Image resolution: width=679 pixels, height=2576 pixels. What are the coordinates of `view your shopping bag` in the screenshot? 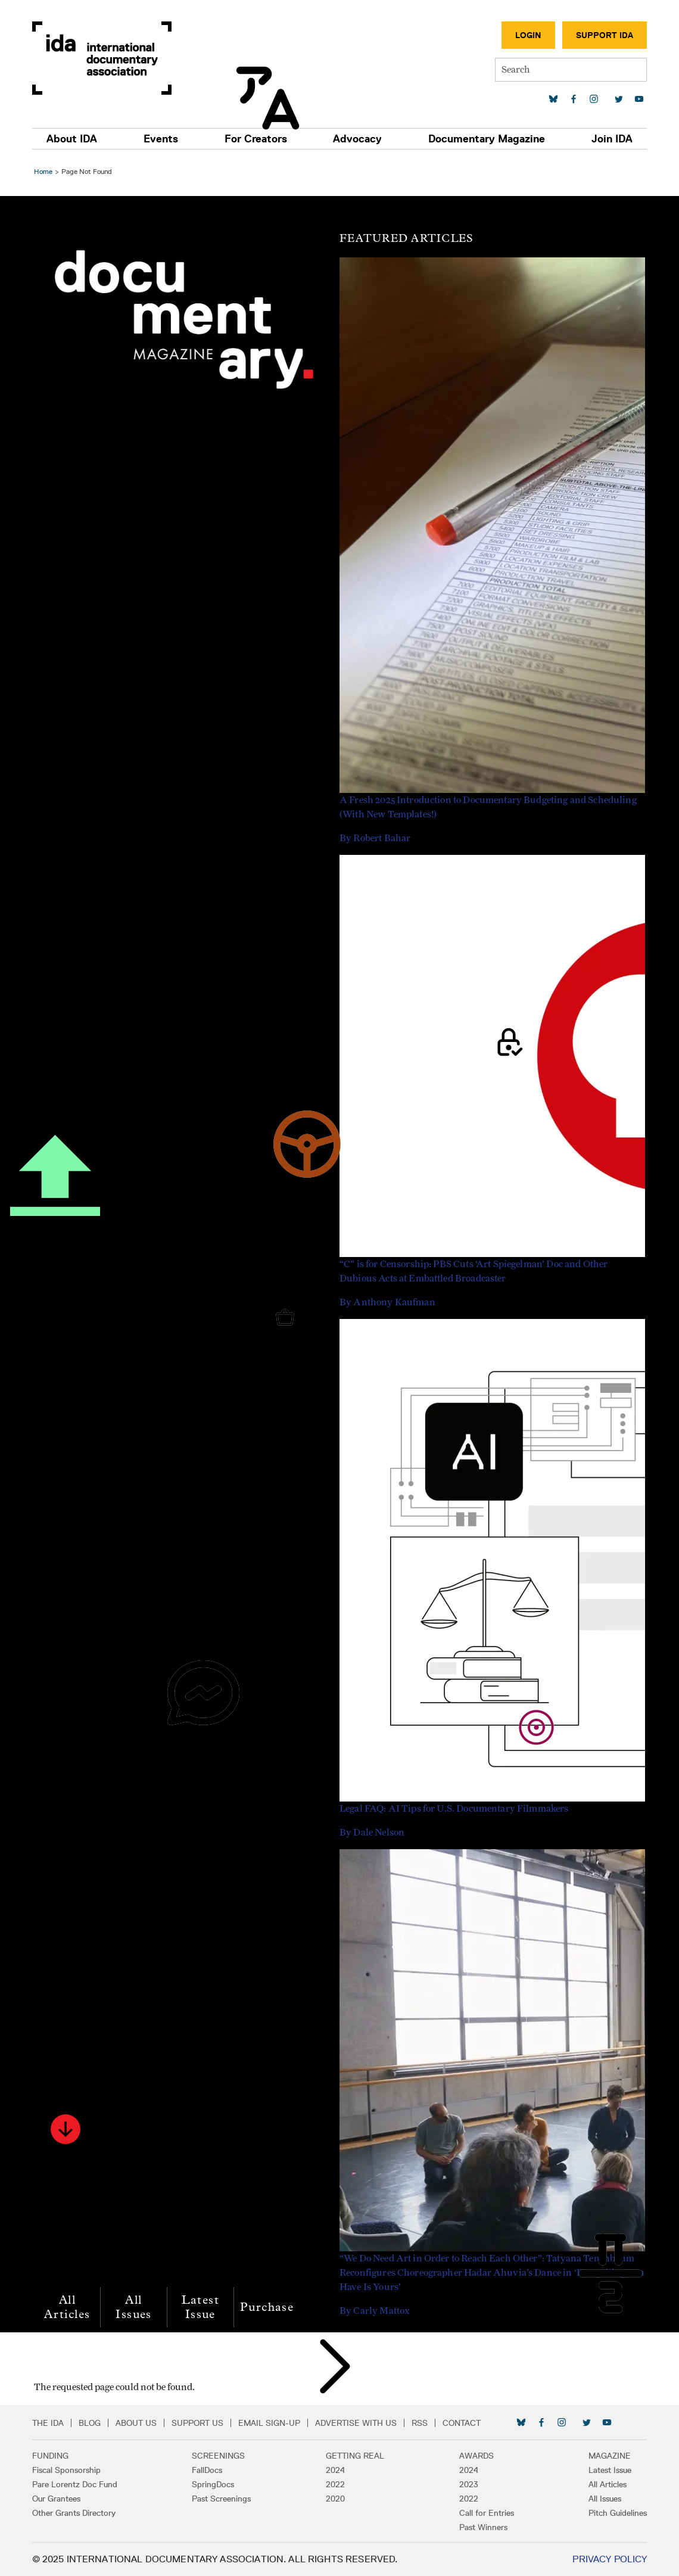 It's located at (285, 1318).